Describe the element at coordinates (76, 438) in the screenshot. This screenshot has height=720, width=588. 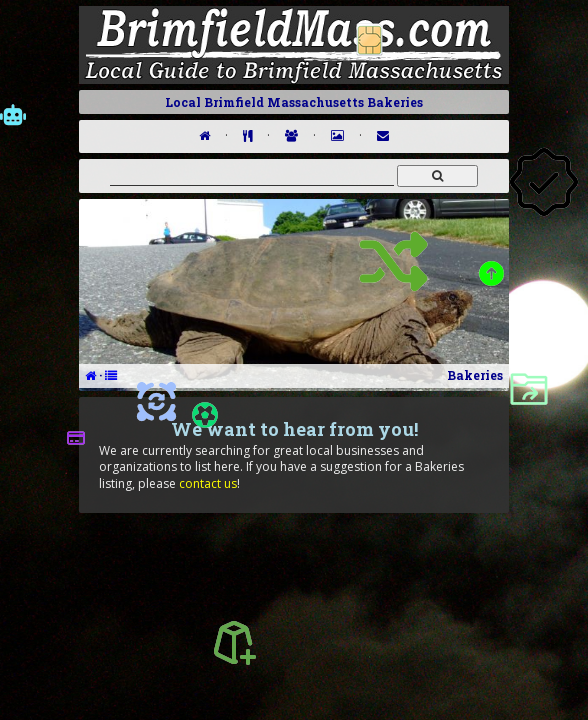
I see `manage payment methods` at that location.